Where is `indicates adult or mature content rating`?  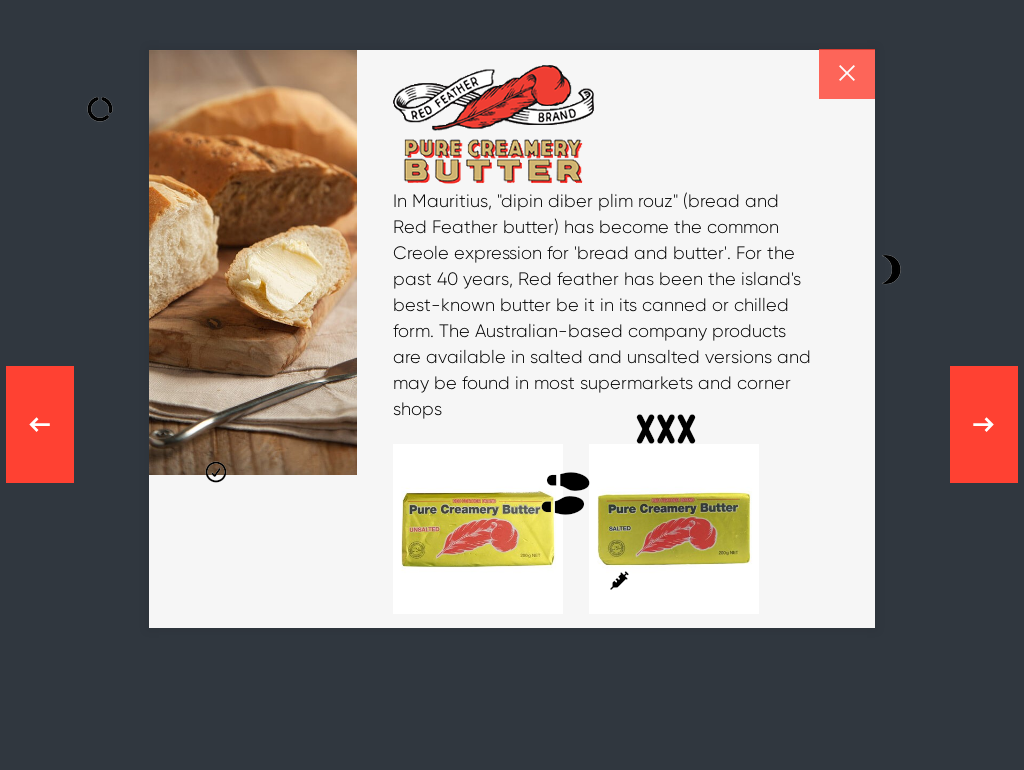
indicates adult or mature content rating is located at coordinates (666, 429).